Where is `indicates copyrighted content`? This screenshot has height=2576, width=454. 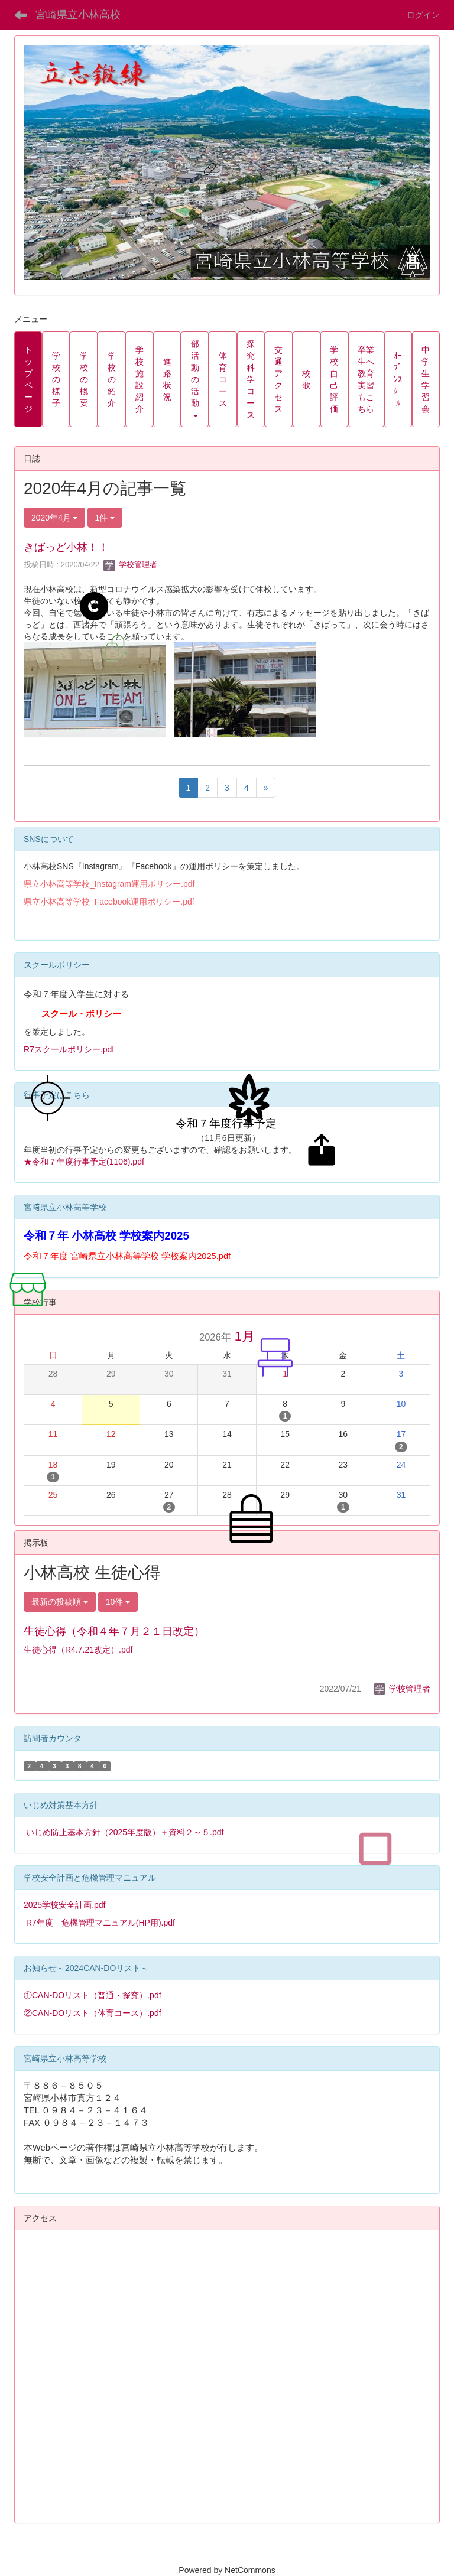 indicates copyrighted content is located at coordinates (94, 606).